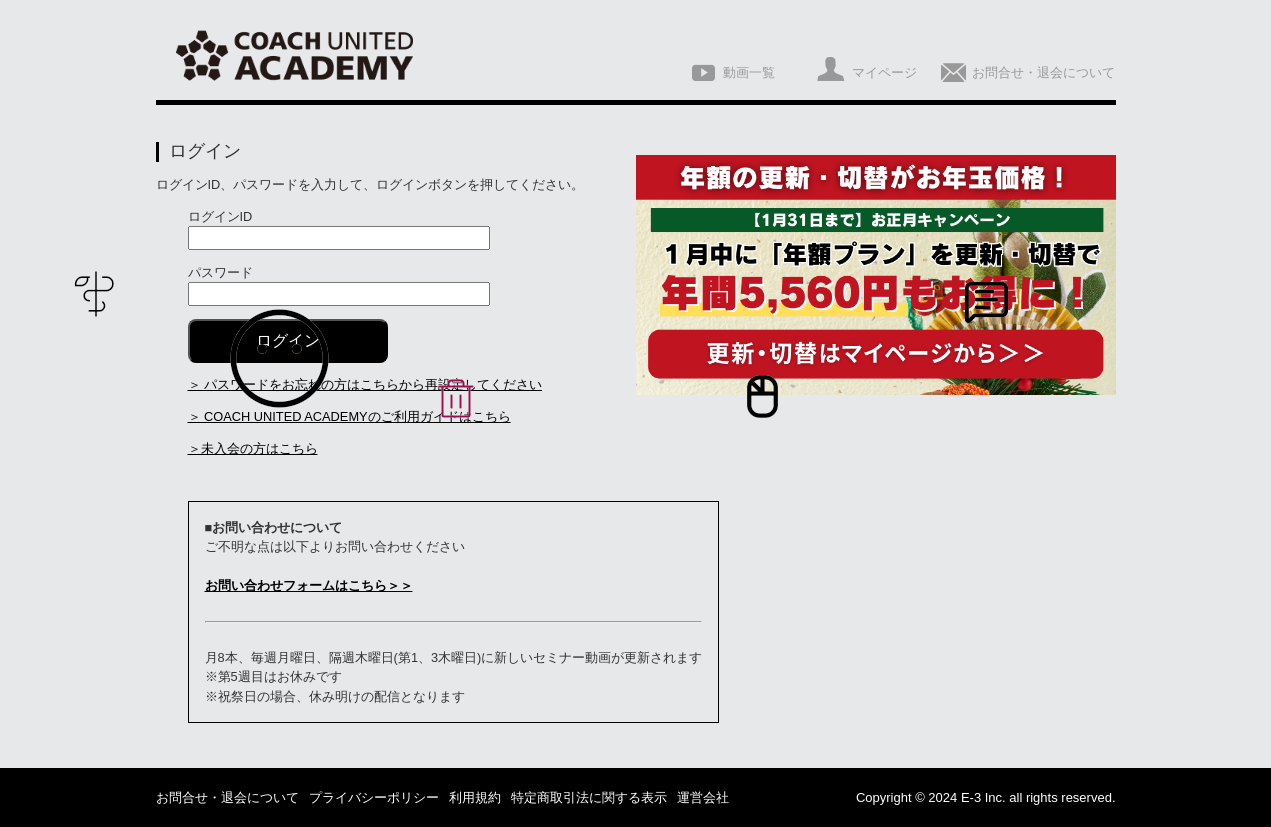 This screenshot has height=827, width=1271. What do you see at coordinates (279, 358) in the screenshot?
I see `neutral reaction or feedback option` at bounding box center [279, 358].